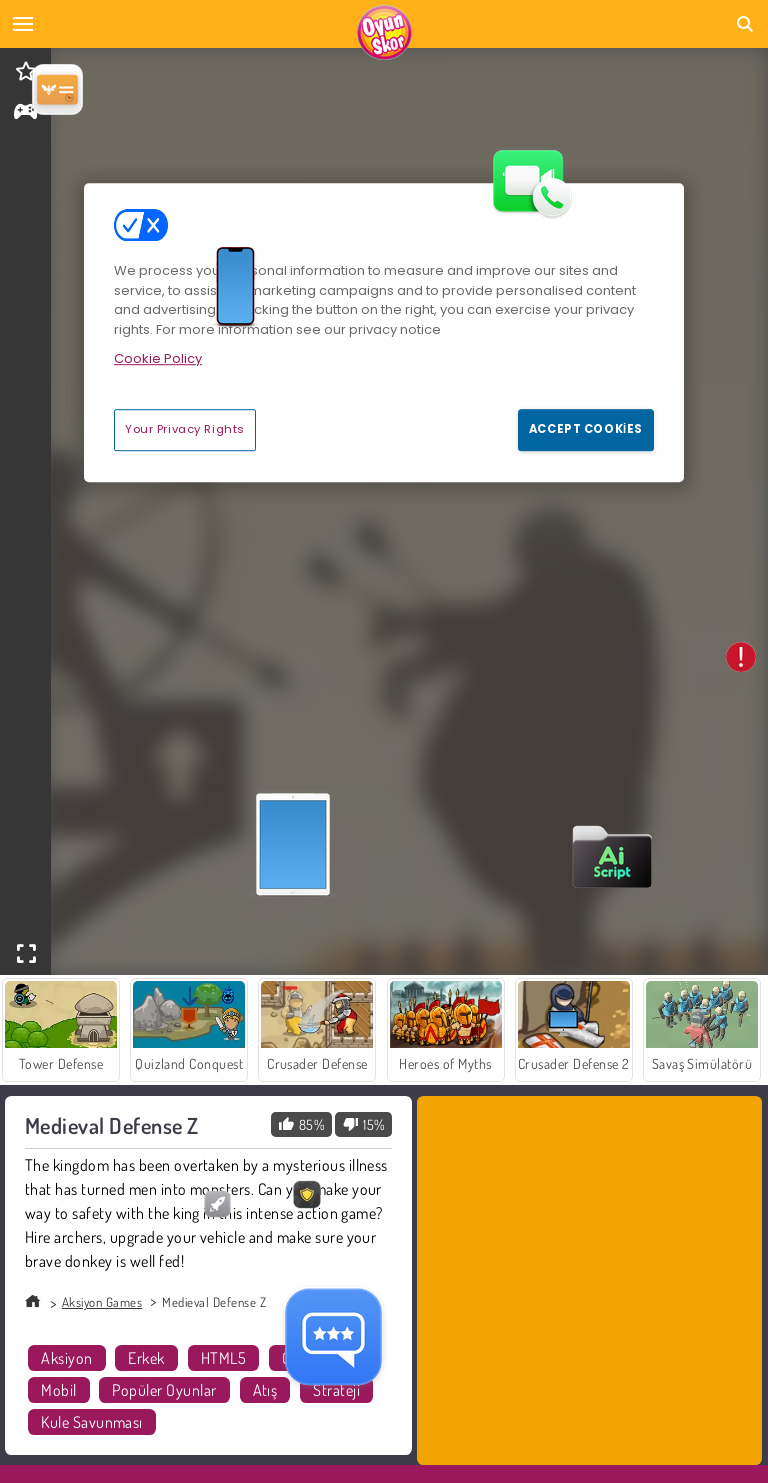  I want to click on indicates an important or urgent notification, so click(741, 657).